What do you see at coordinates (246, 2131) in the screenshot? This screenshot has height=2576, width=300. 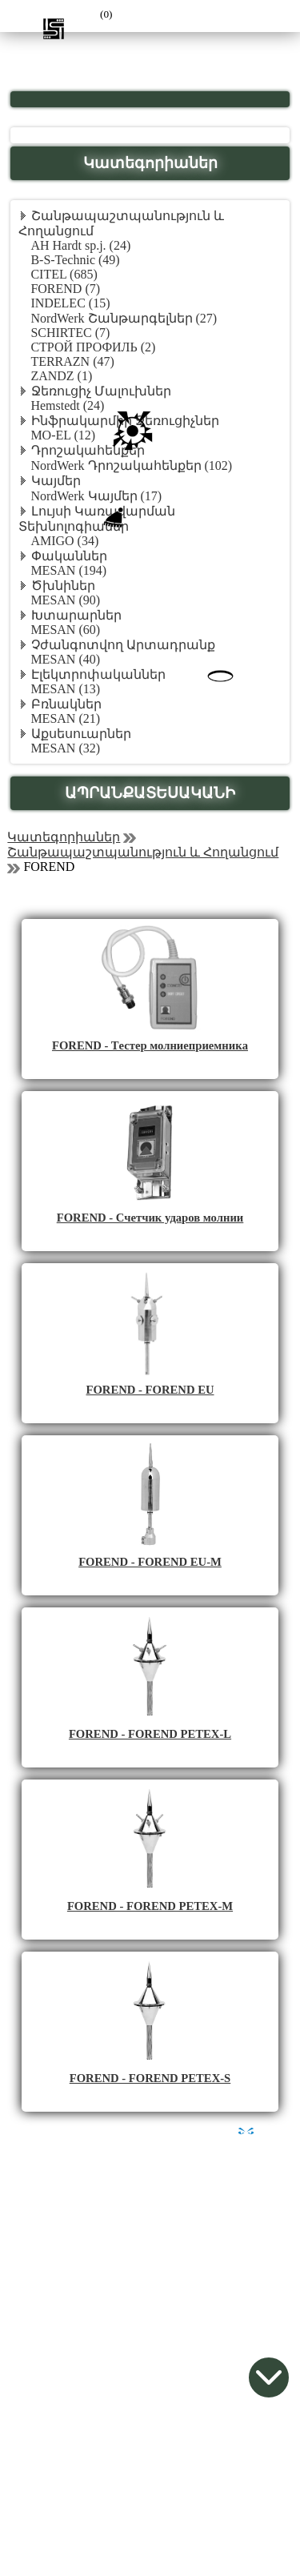 I see `indicates an angry or hostile character state` at bounding box center [246, 2131].